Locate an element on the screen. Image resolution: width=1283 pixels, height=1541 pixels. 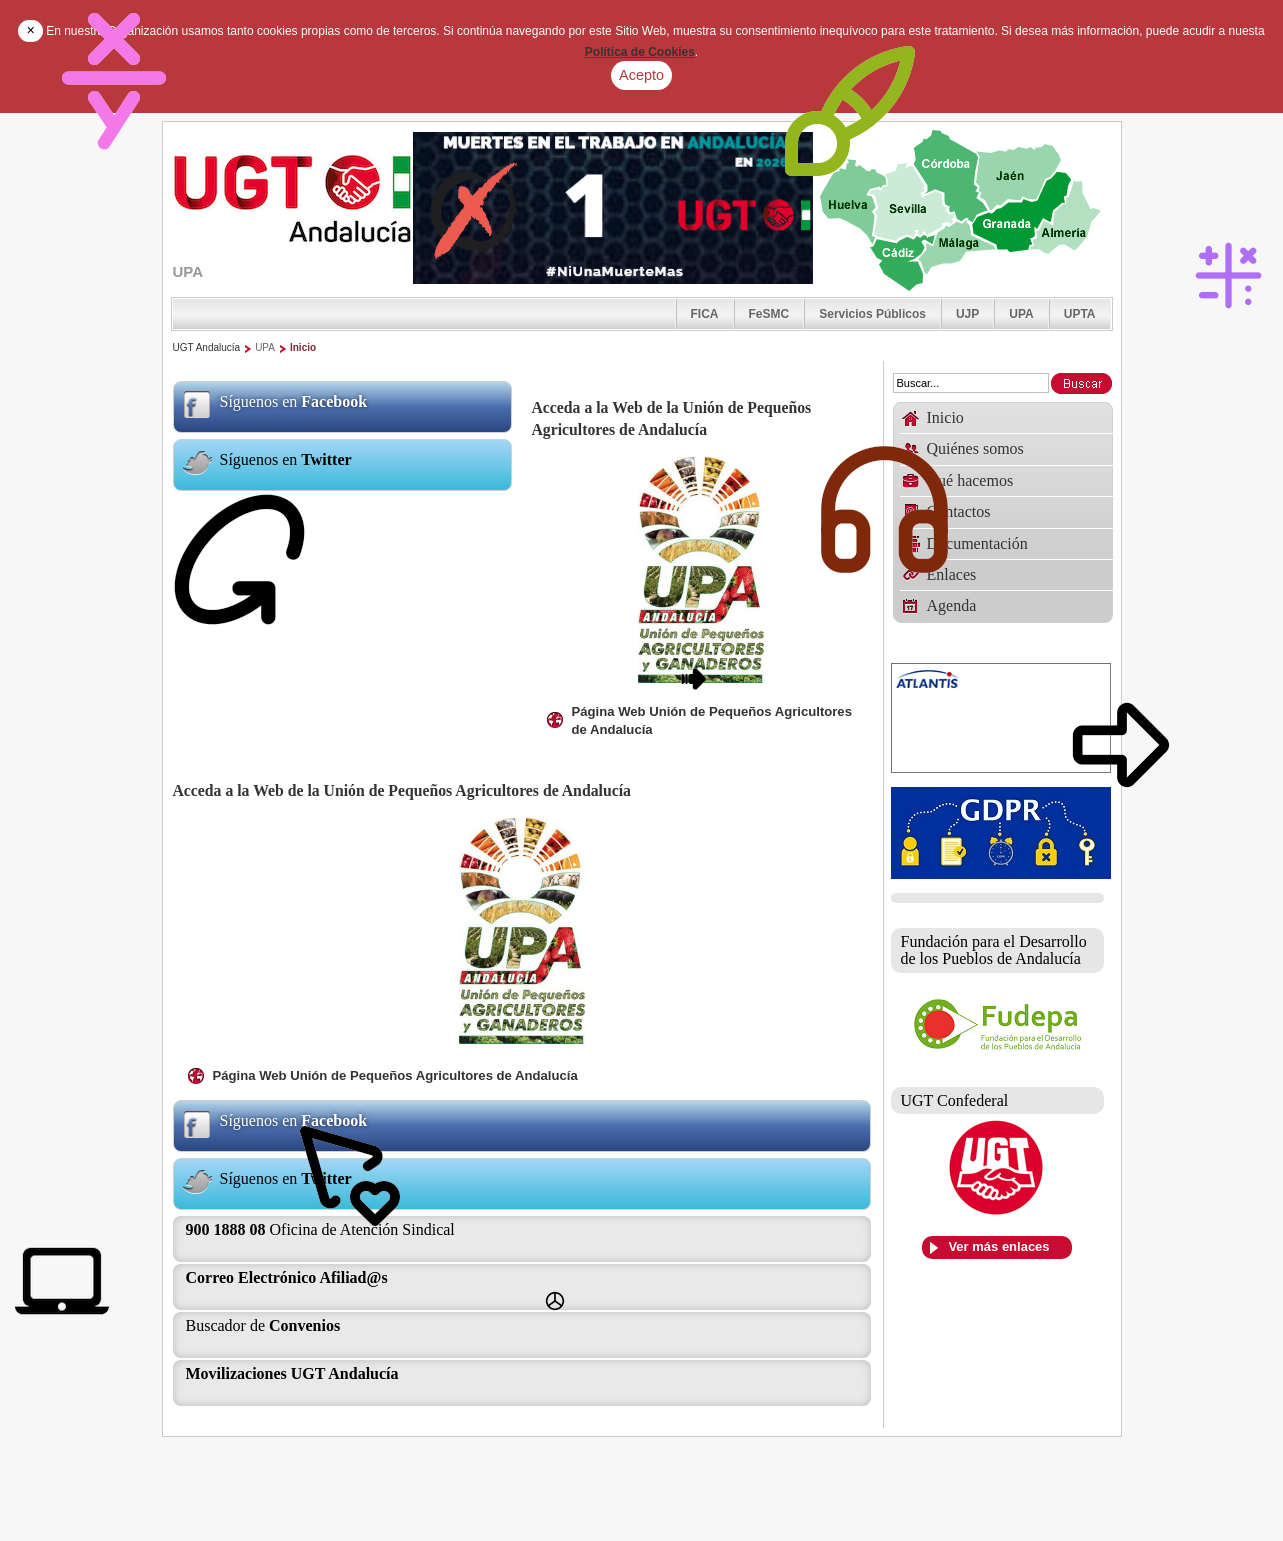
perform division calculation is located at coordinates (114, 78).